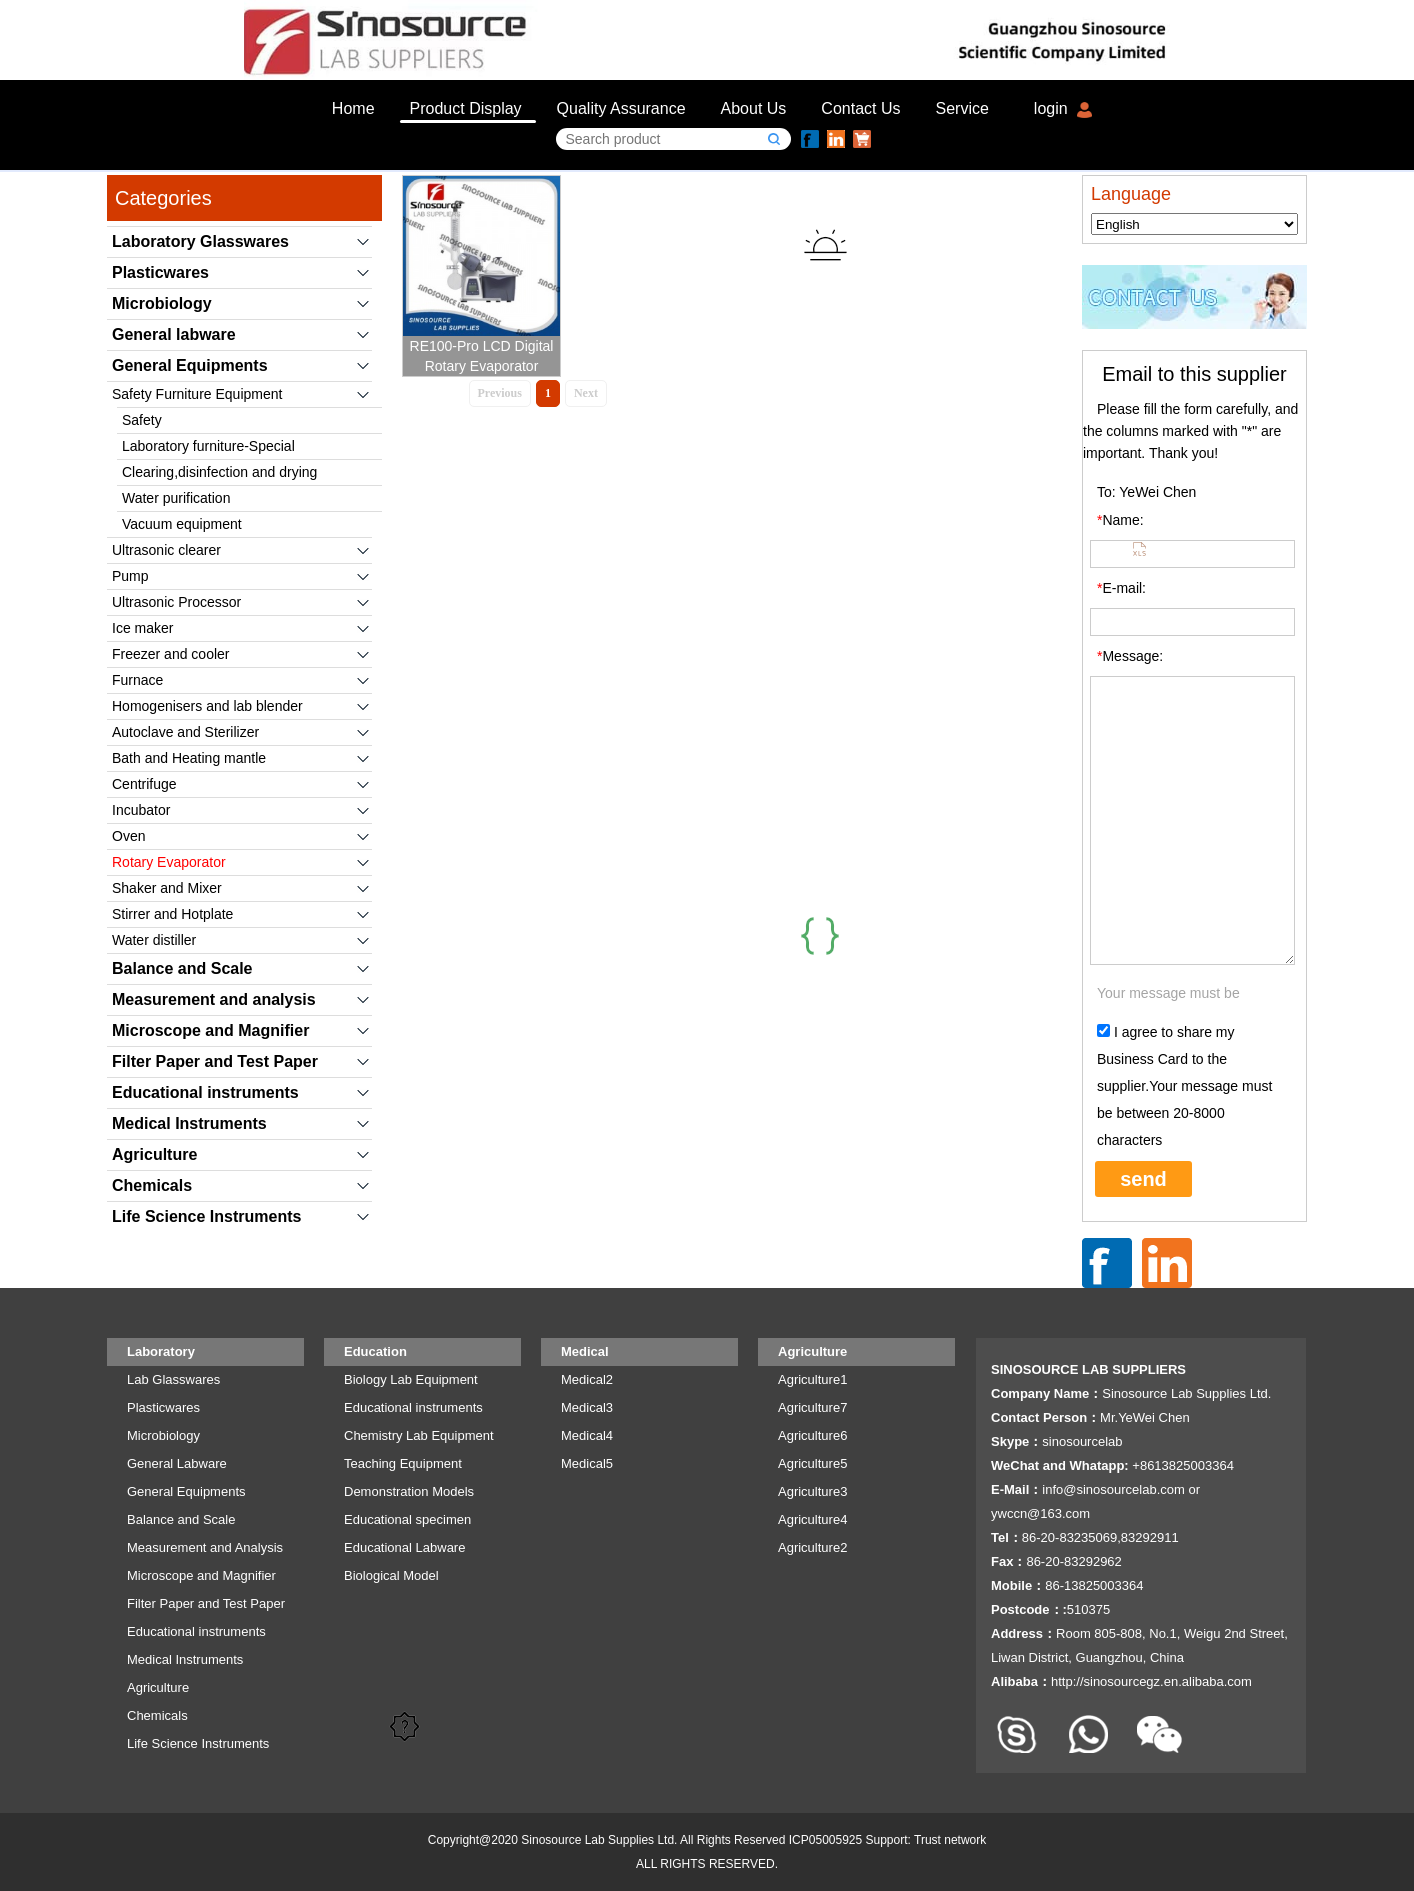 This screenshot has width=1414, height=1891. Describe the element at coordinates (404, 1726) in the screenshot. I see `indicates unverified or unknown status` at that location.